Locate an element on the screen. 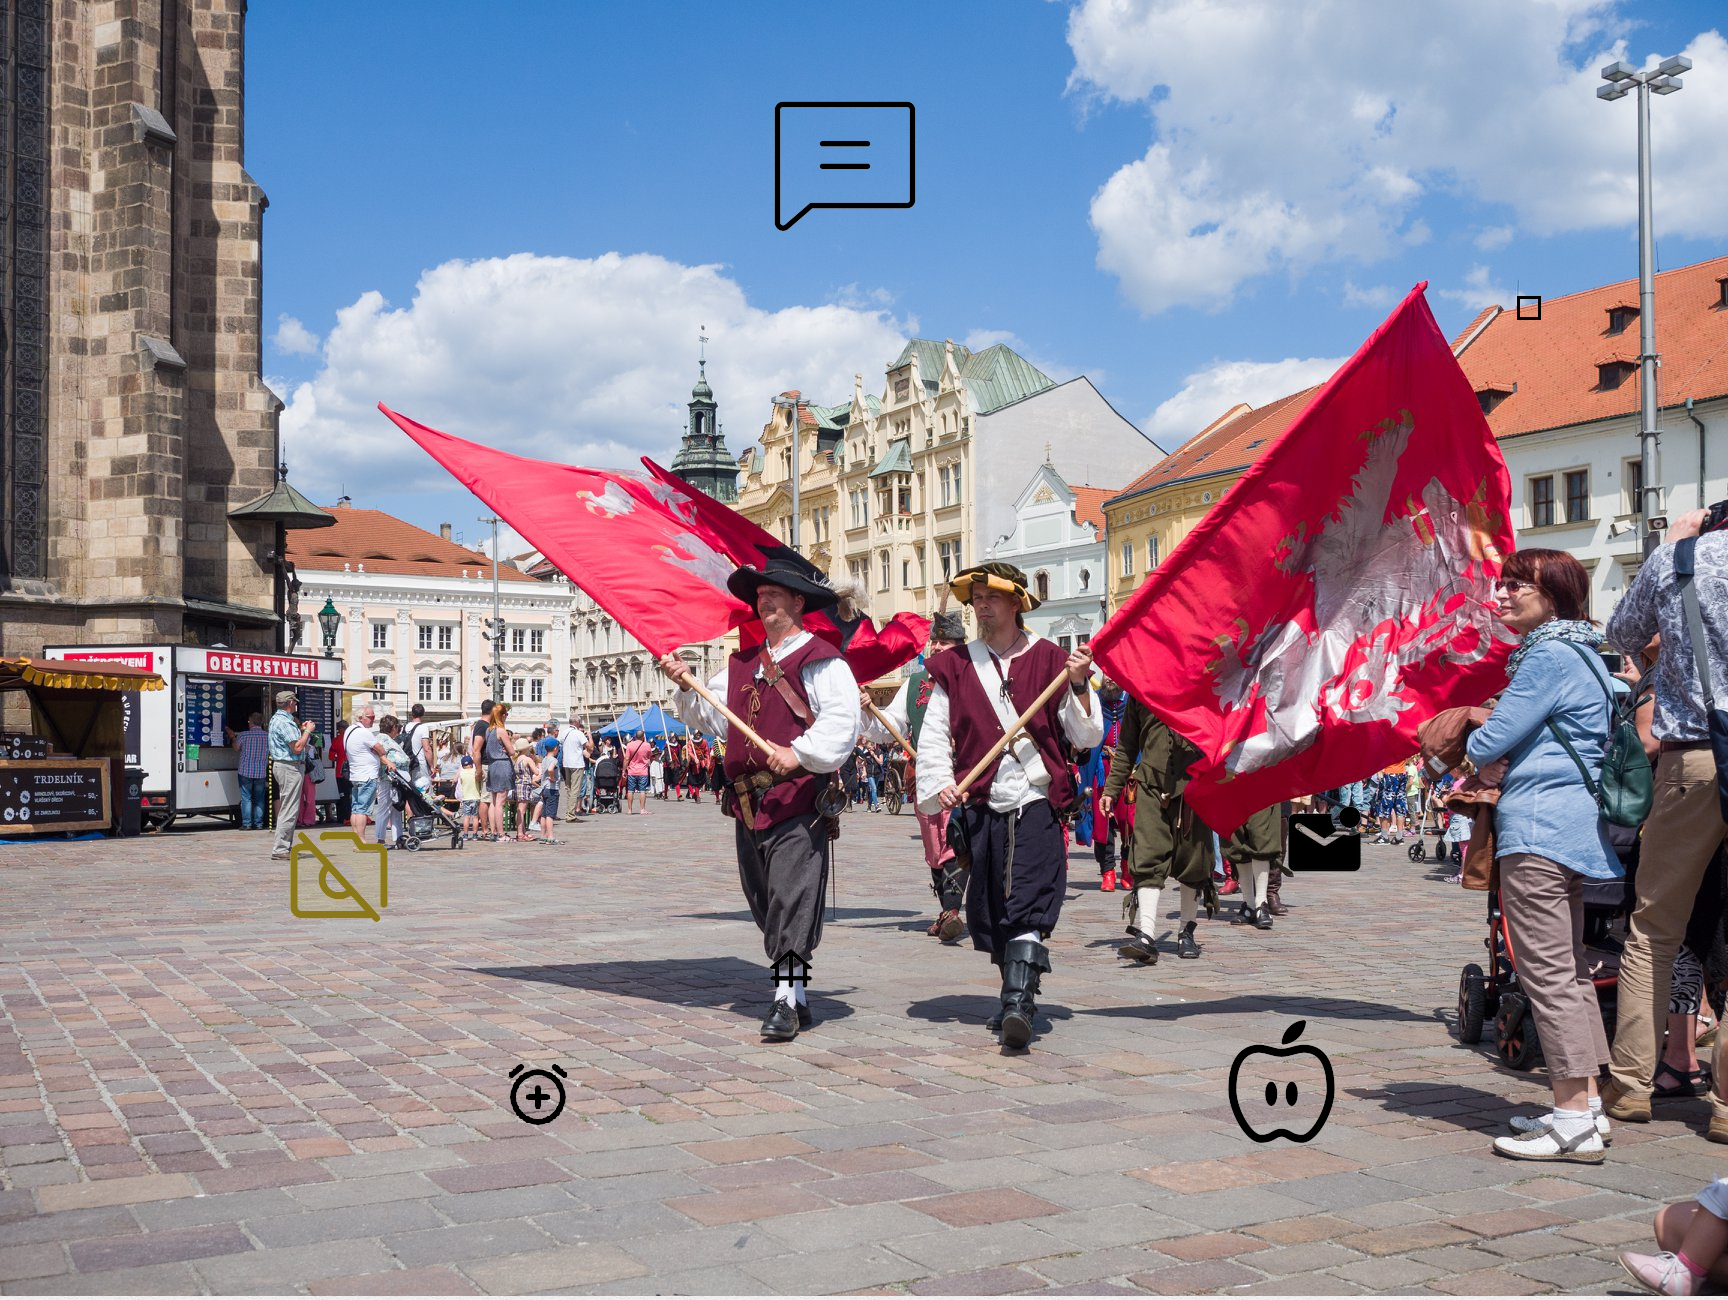  view nutrition information is located at coordinates (1281, 1081).